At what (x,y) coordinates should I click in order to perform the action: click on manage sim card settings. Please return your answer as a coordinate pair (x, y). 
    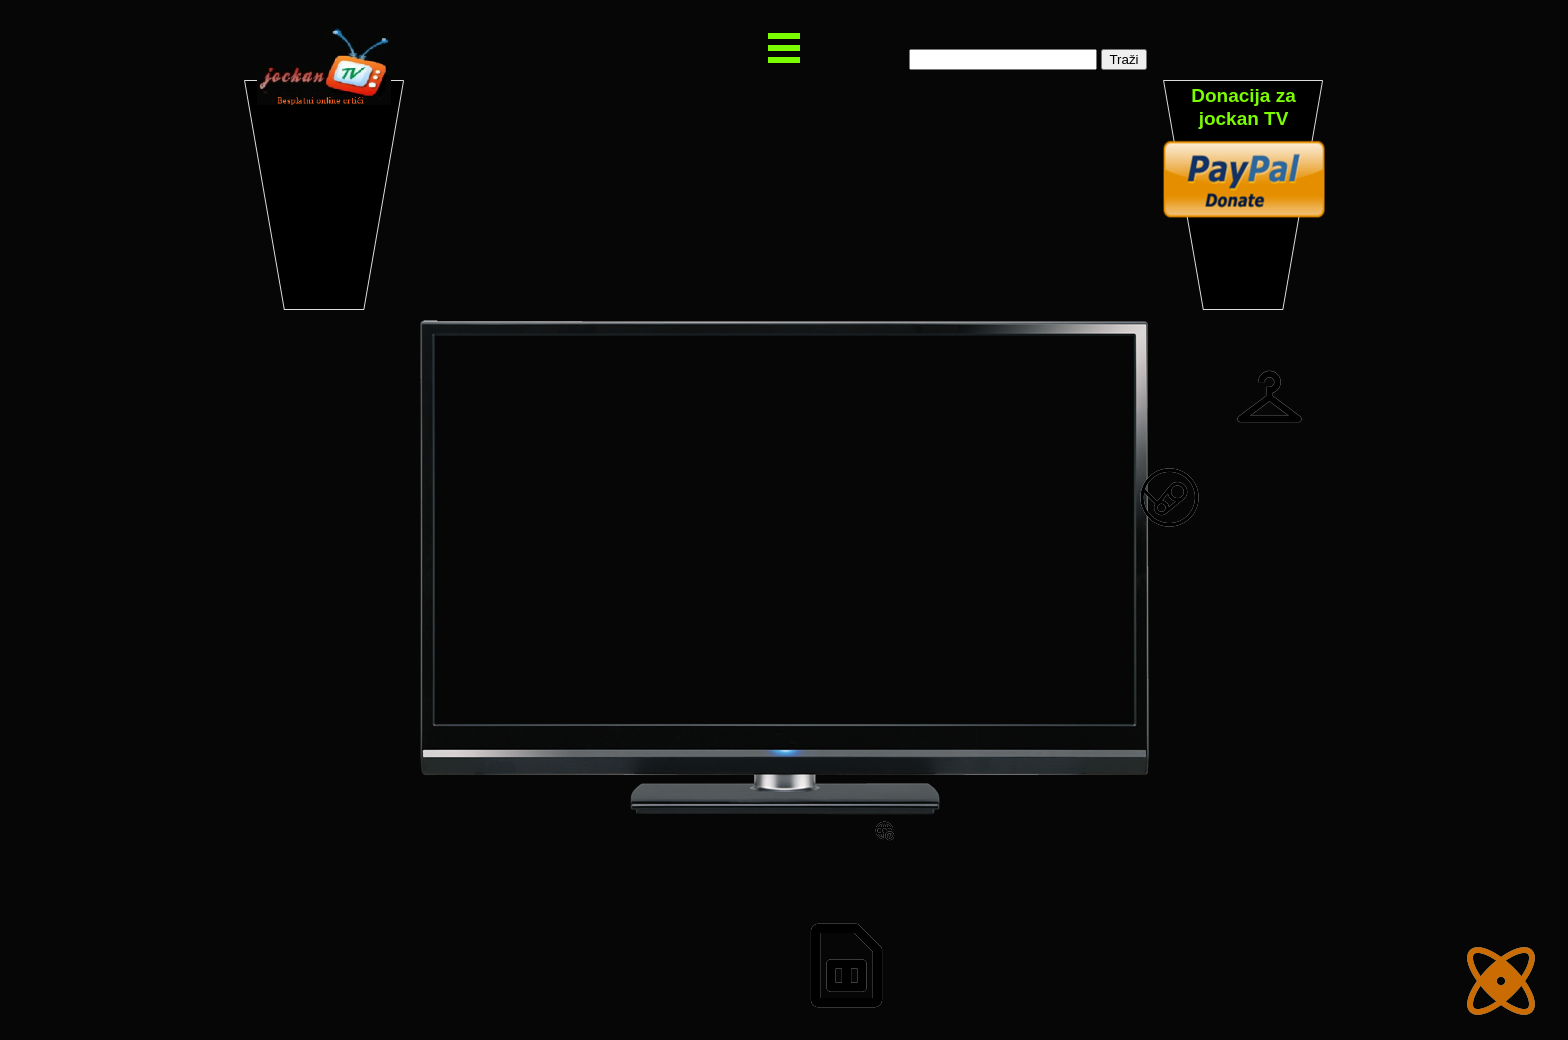
    Looking at the image, I should click on (846, 965).